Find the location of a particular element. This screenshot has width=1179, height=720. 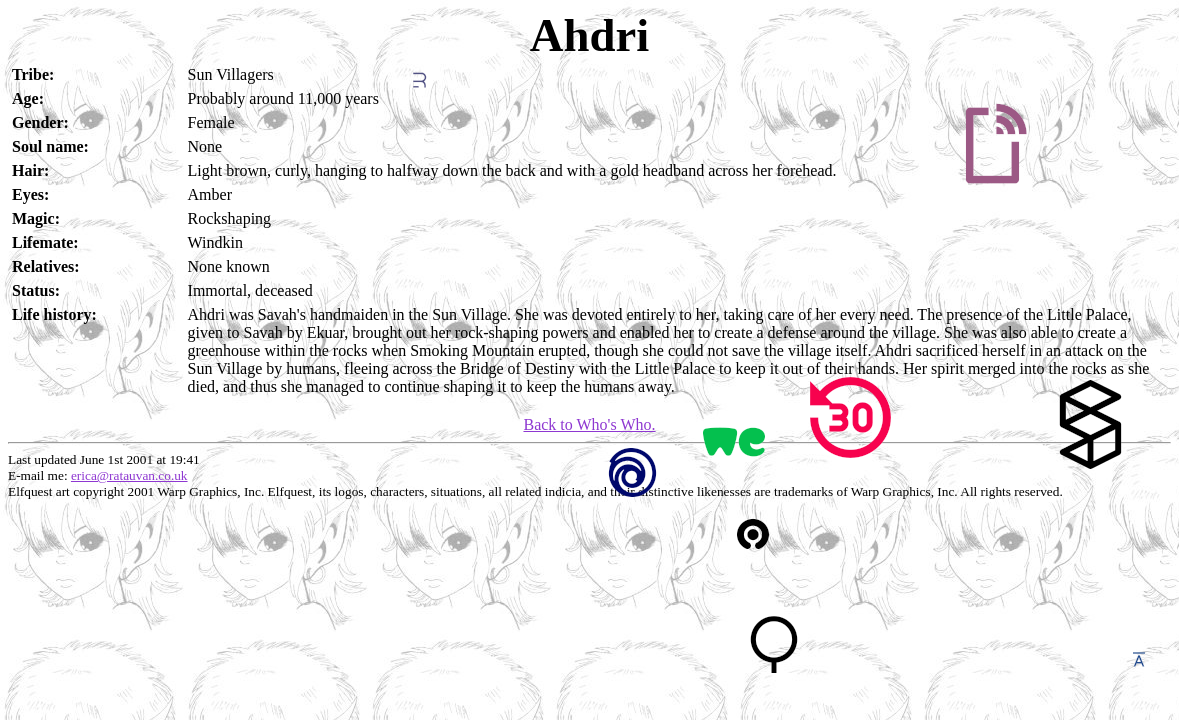

remix run framework logo is located at coordinates (419, 80).